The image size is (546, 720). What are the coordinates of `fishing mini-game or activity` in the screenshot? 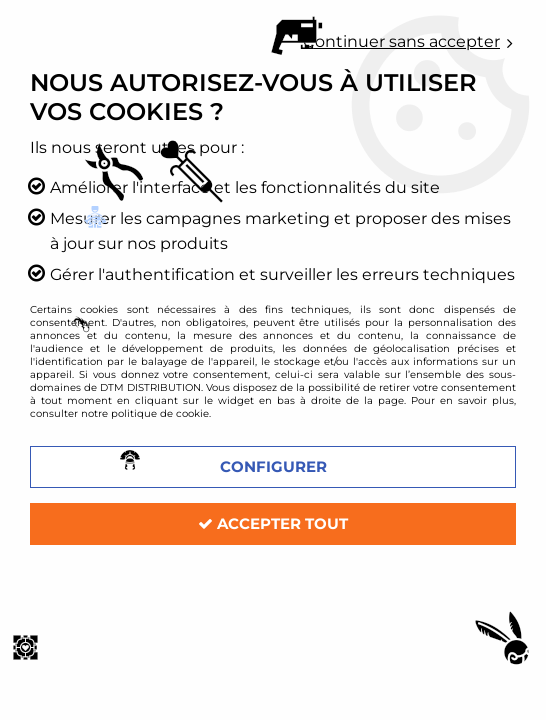 It's located at (95, 217).